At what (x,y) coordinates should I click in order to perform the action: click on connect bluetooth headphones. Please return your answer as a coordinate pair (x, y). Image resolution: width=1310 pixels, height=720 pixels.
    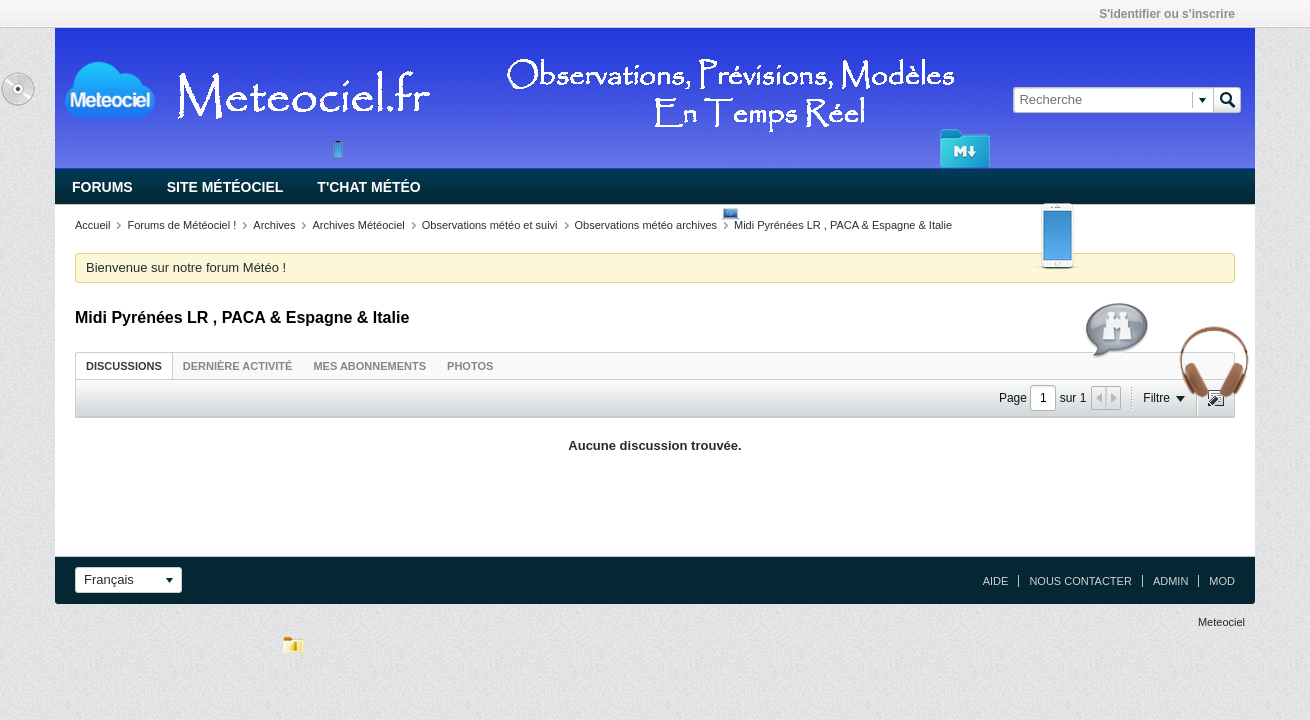
    Looking at the image, I should click on (1214, 363).